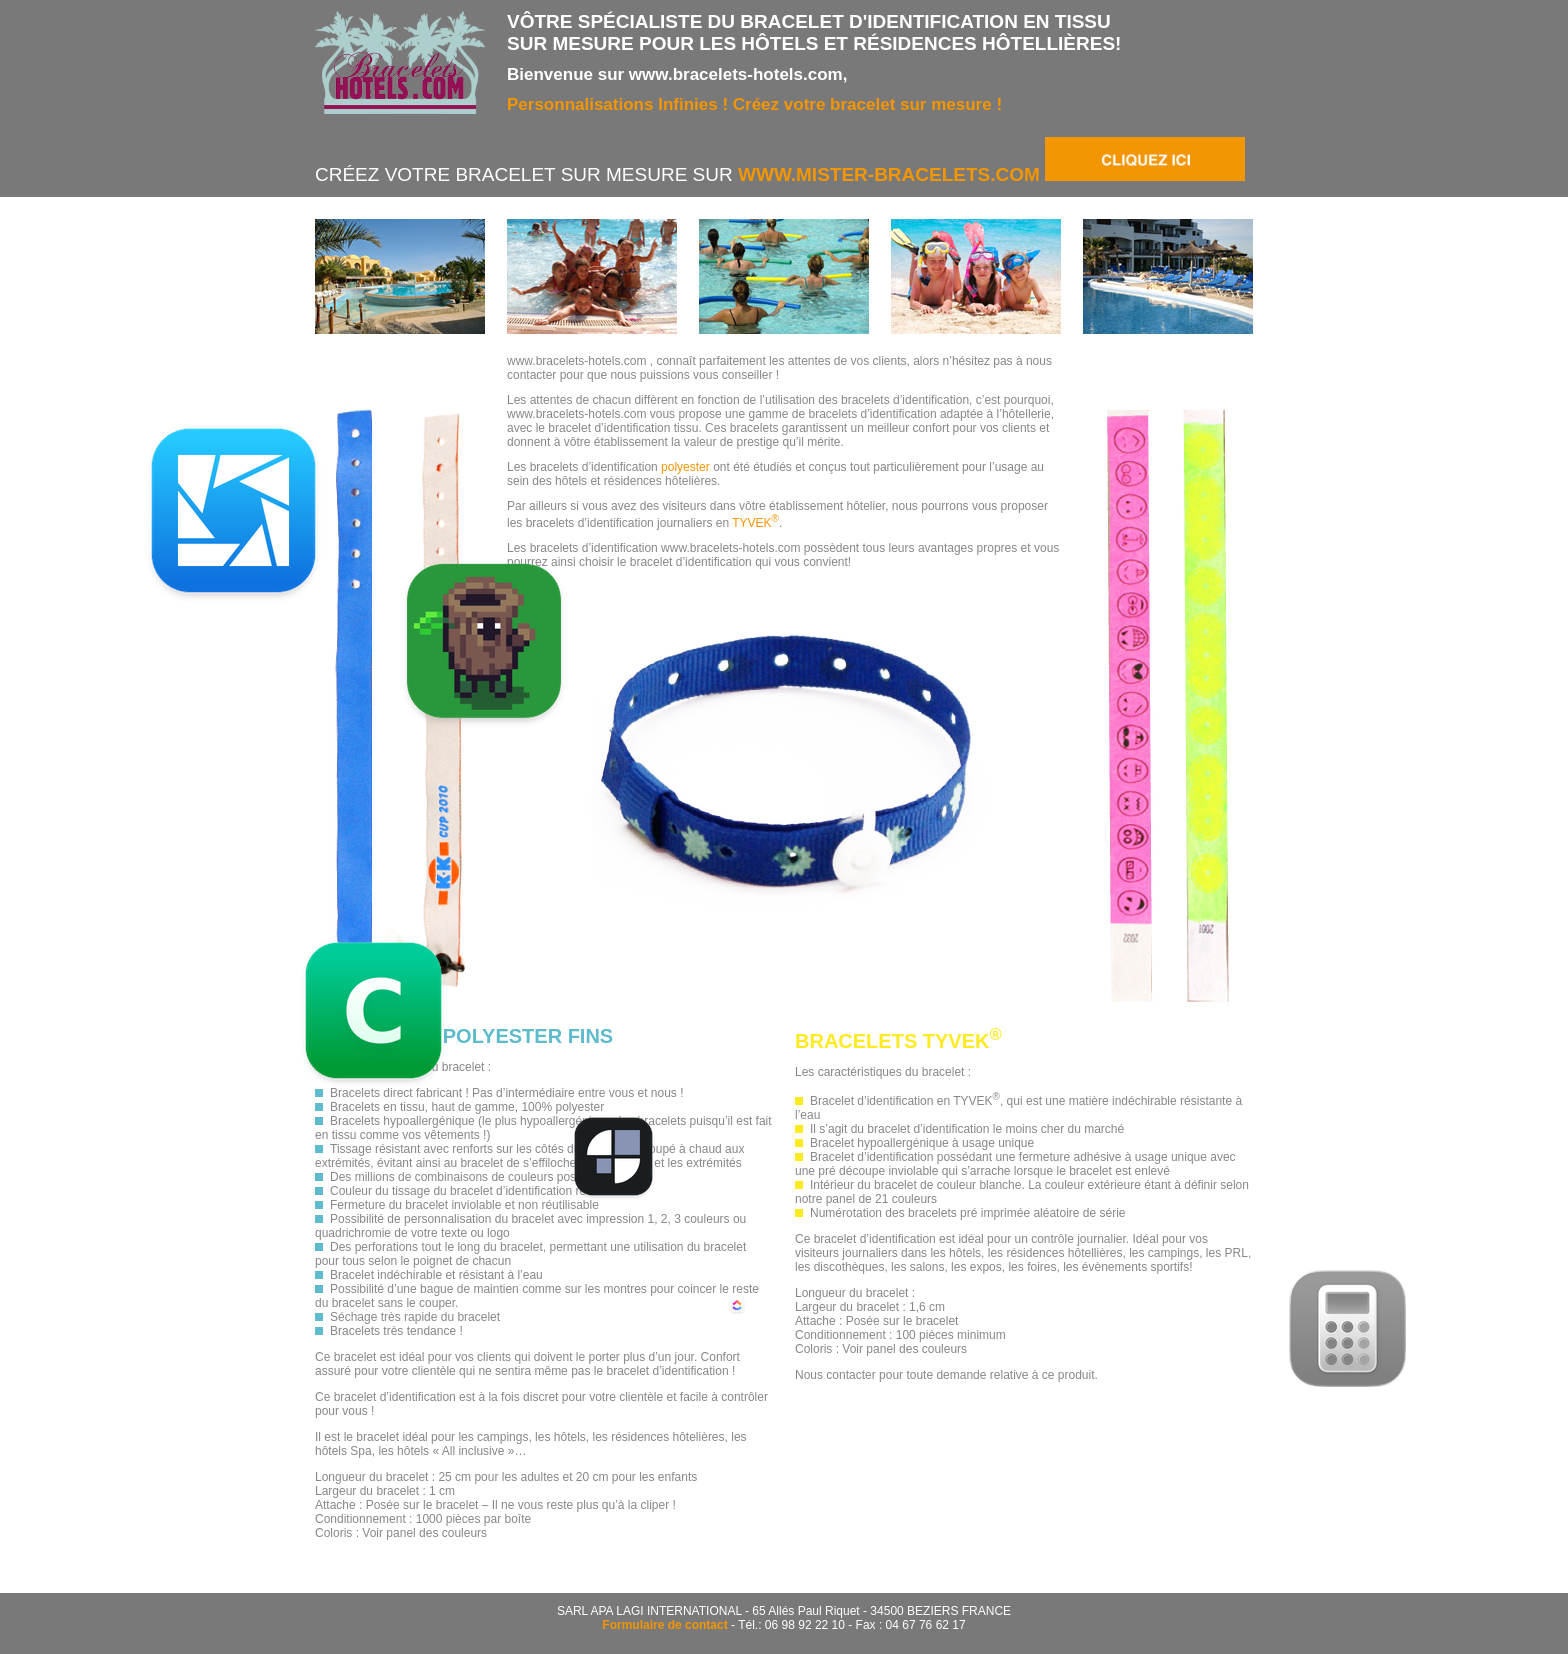 Image resolution: width=1568 pixels, height=1654 pixels. What do you see at coordinates (613, 1156) in the screenshot?
I see `open shapez game app` at bounding box center [613, 1156].